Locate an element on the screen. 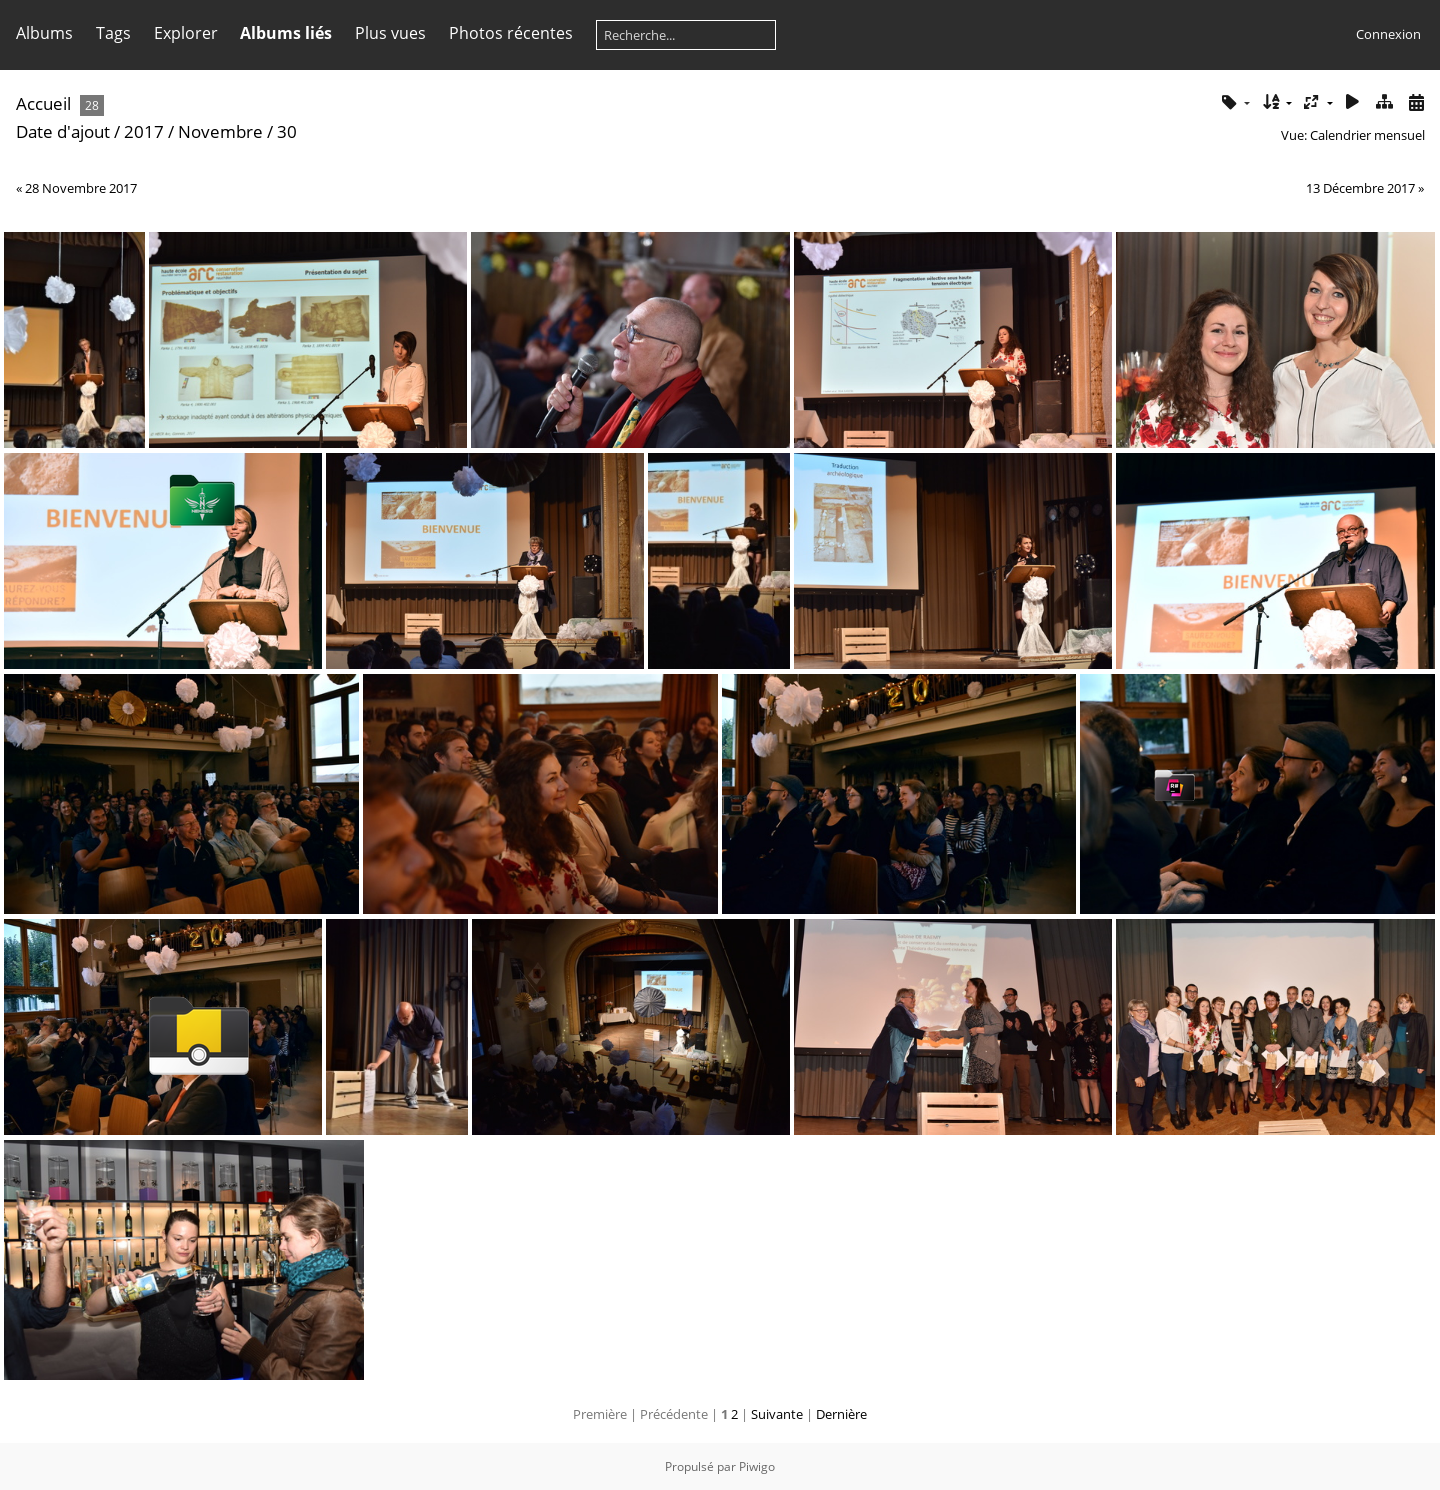 Image resolution: width=1440 pixels, height=1490 pixels. folder for pokémon game files or assets is located at coordinates (198, 1038).